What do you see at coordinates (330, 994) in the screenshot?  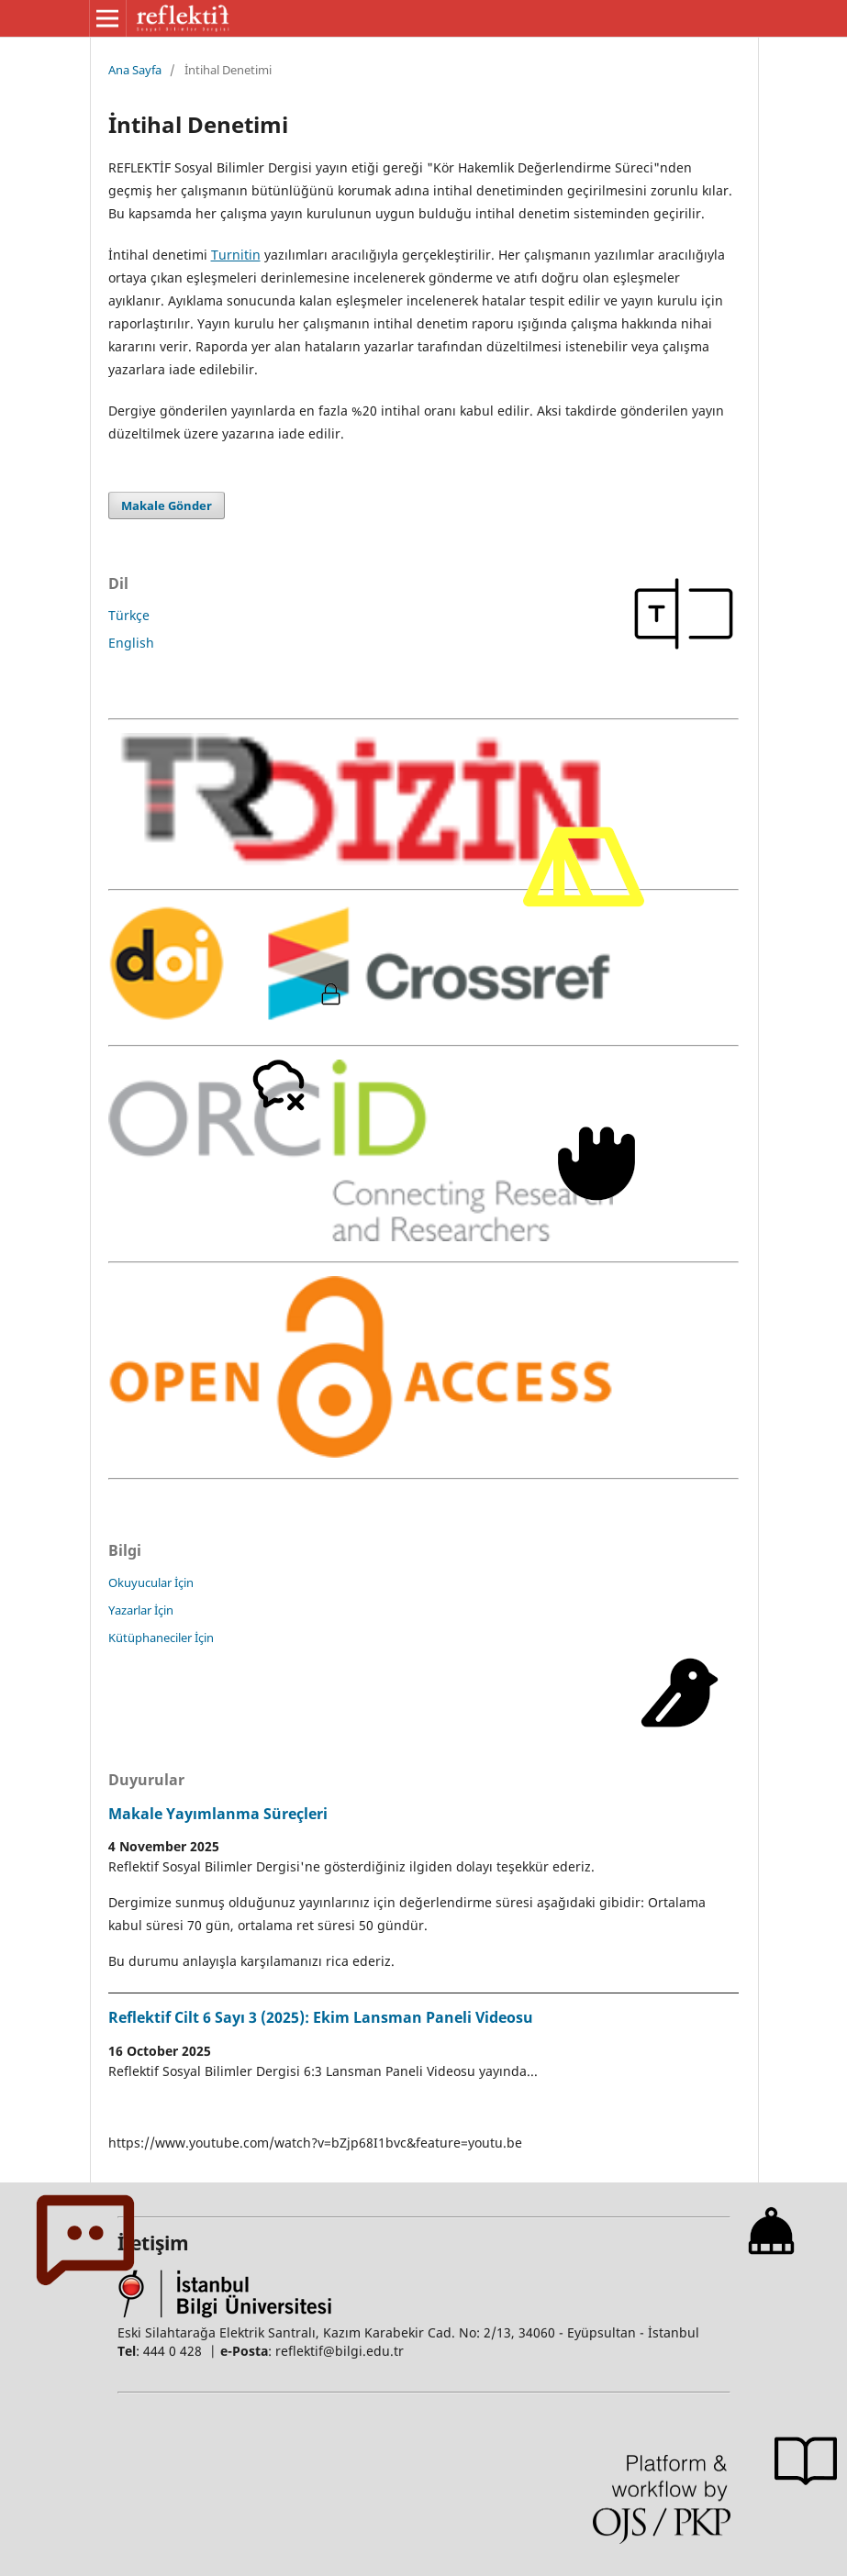 I see `indicates a locked or secured item` at bounding box center [330, 994].